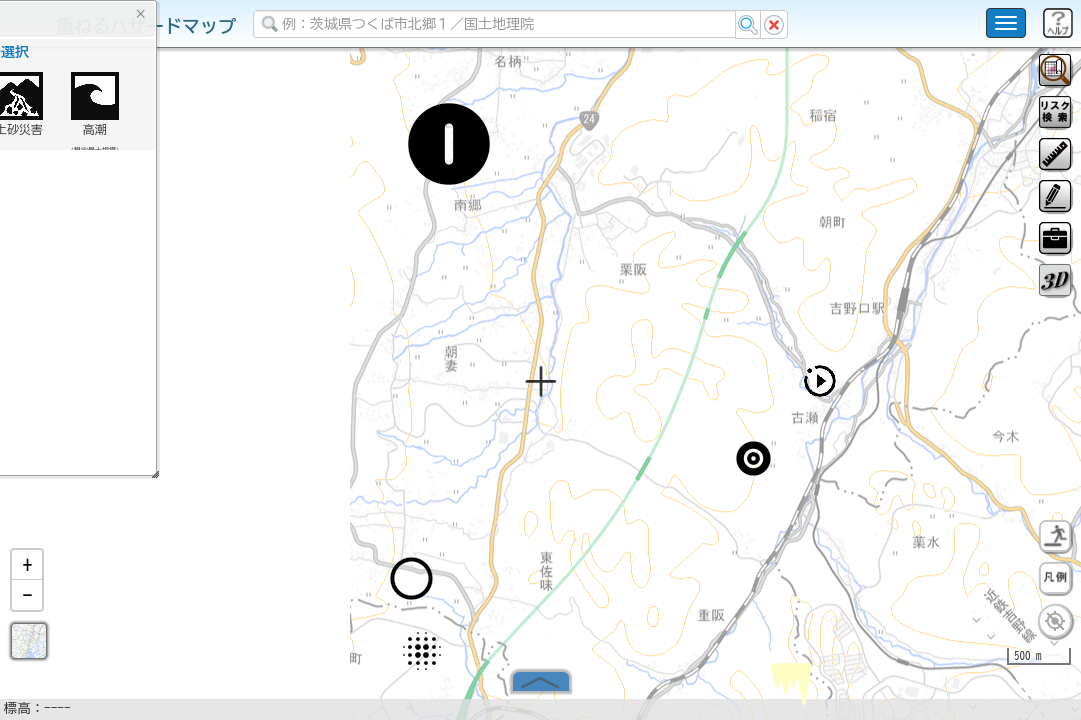 The width and height of the screenshot is (1081, 720). I want to click on indicates freezing or cold weather conditions, so click(791, 684).